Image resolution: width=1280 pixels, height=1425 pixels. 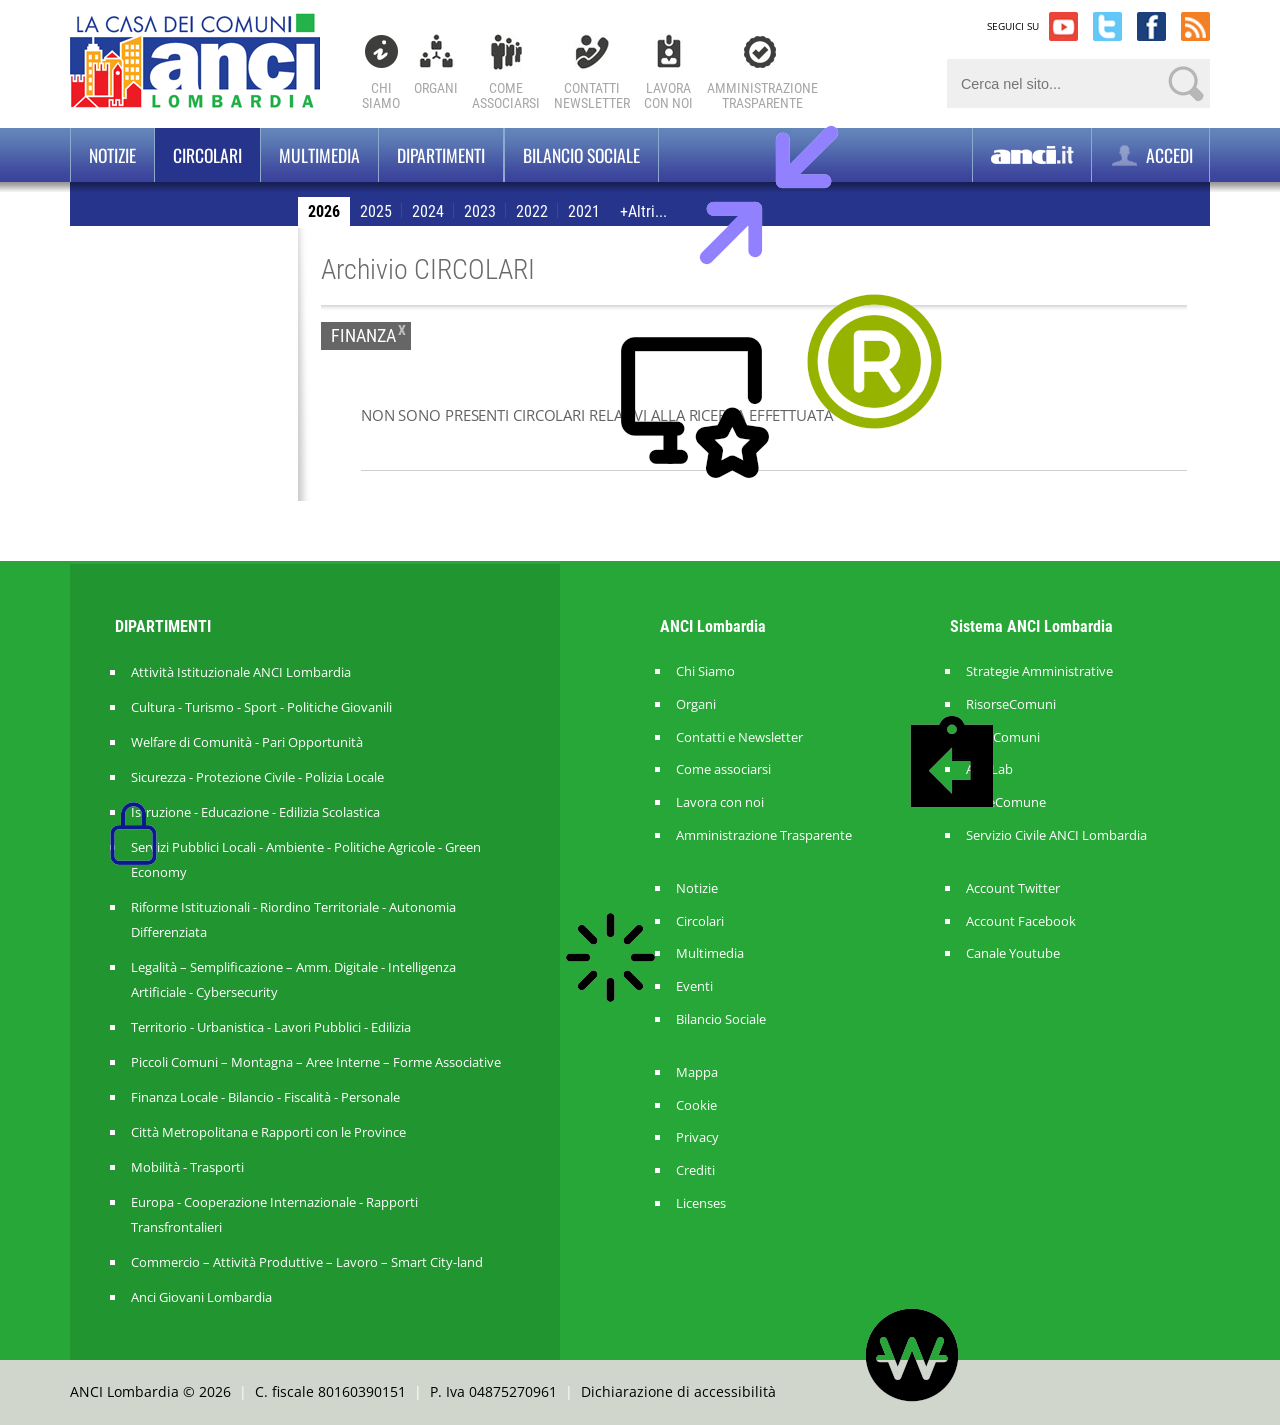 I want to click on return or send back an assignment, so click(x=952, y=766).